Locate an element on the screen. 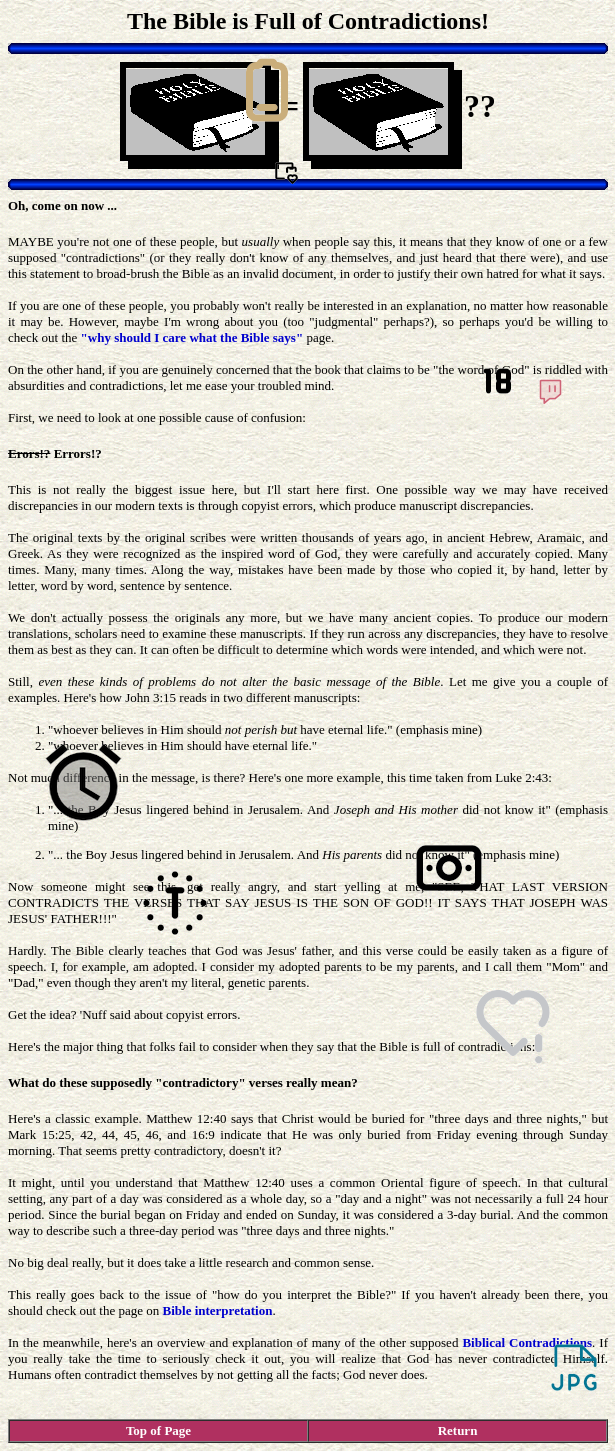 The image size is (615, 1451). indicates an issue with a liked or favorited item is located at coordinates (513, 1023).